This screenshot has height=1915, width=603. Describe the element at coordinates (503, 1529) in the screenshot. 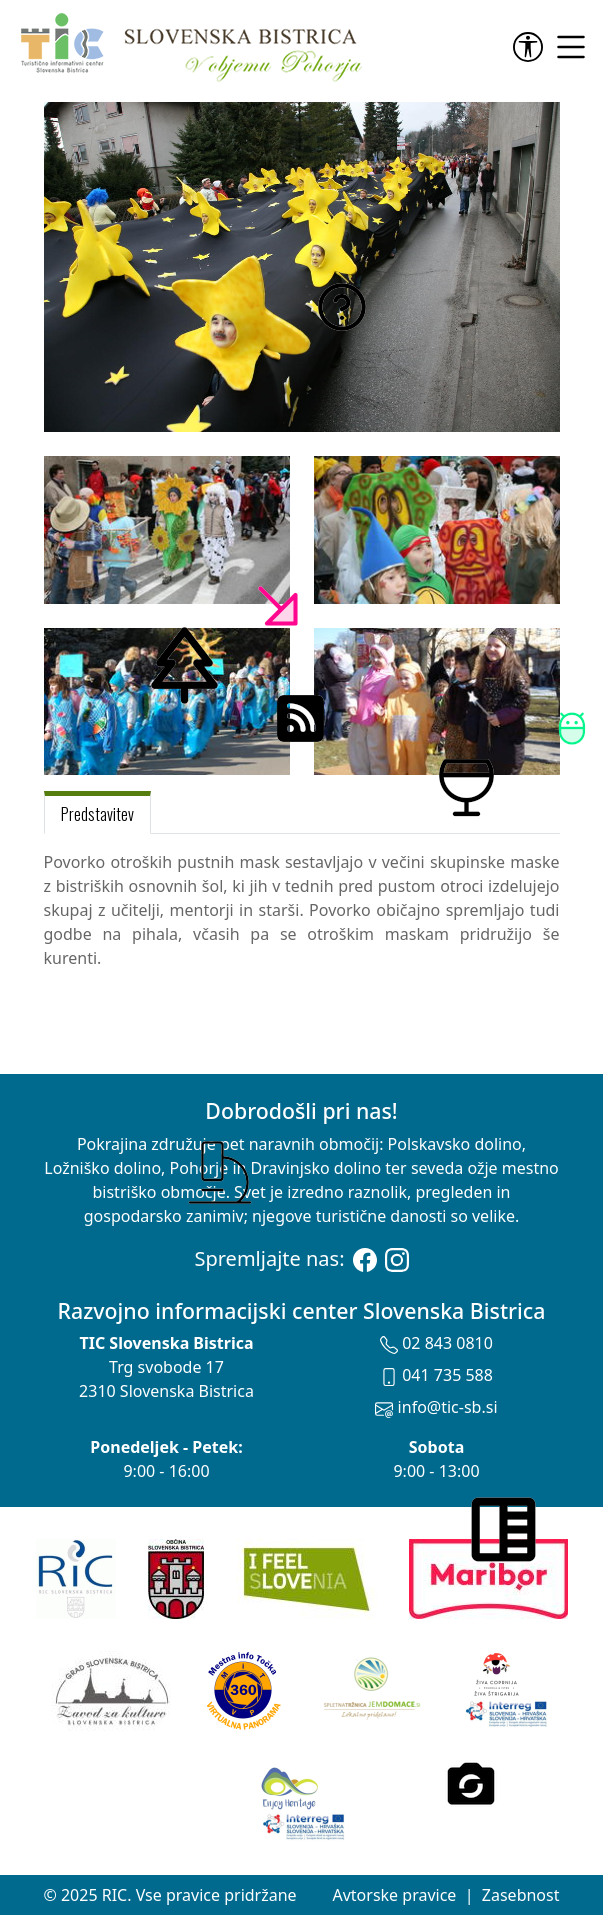

I see `toggle between split-screen or half-view mode` at that location.